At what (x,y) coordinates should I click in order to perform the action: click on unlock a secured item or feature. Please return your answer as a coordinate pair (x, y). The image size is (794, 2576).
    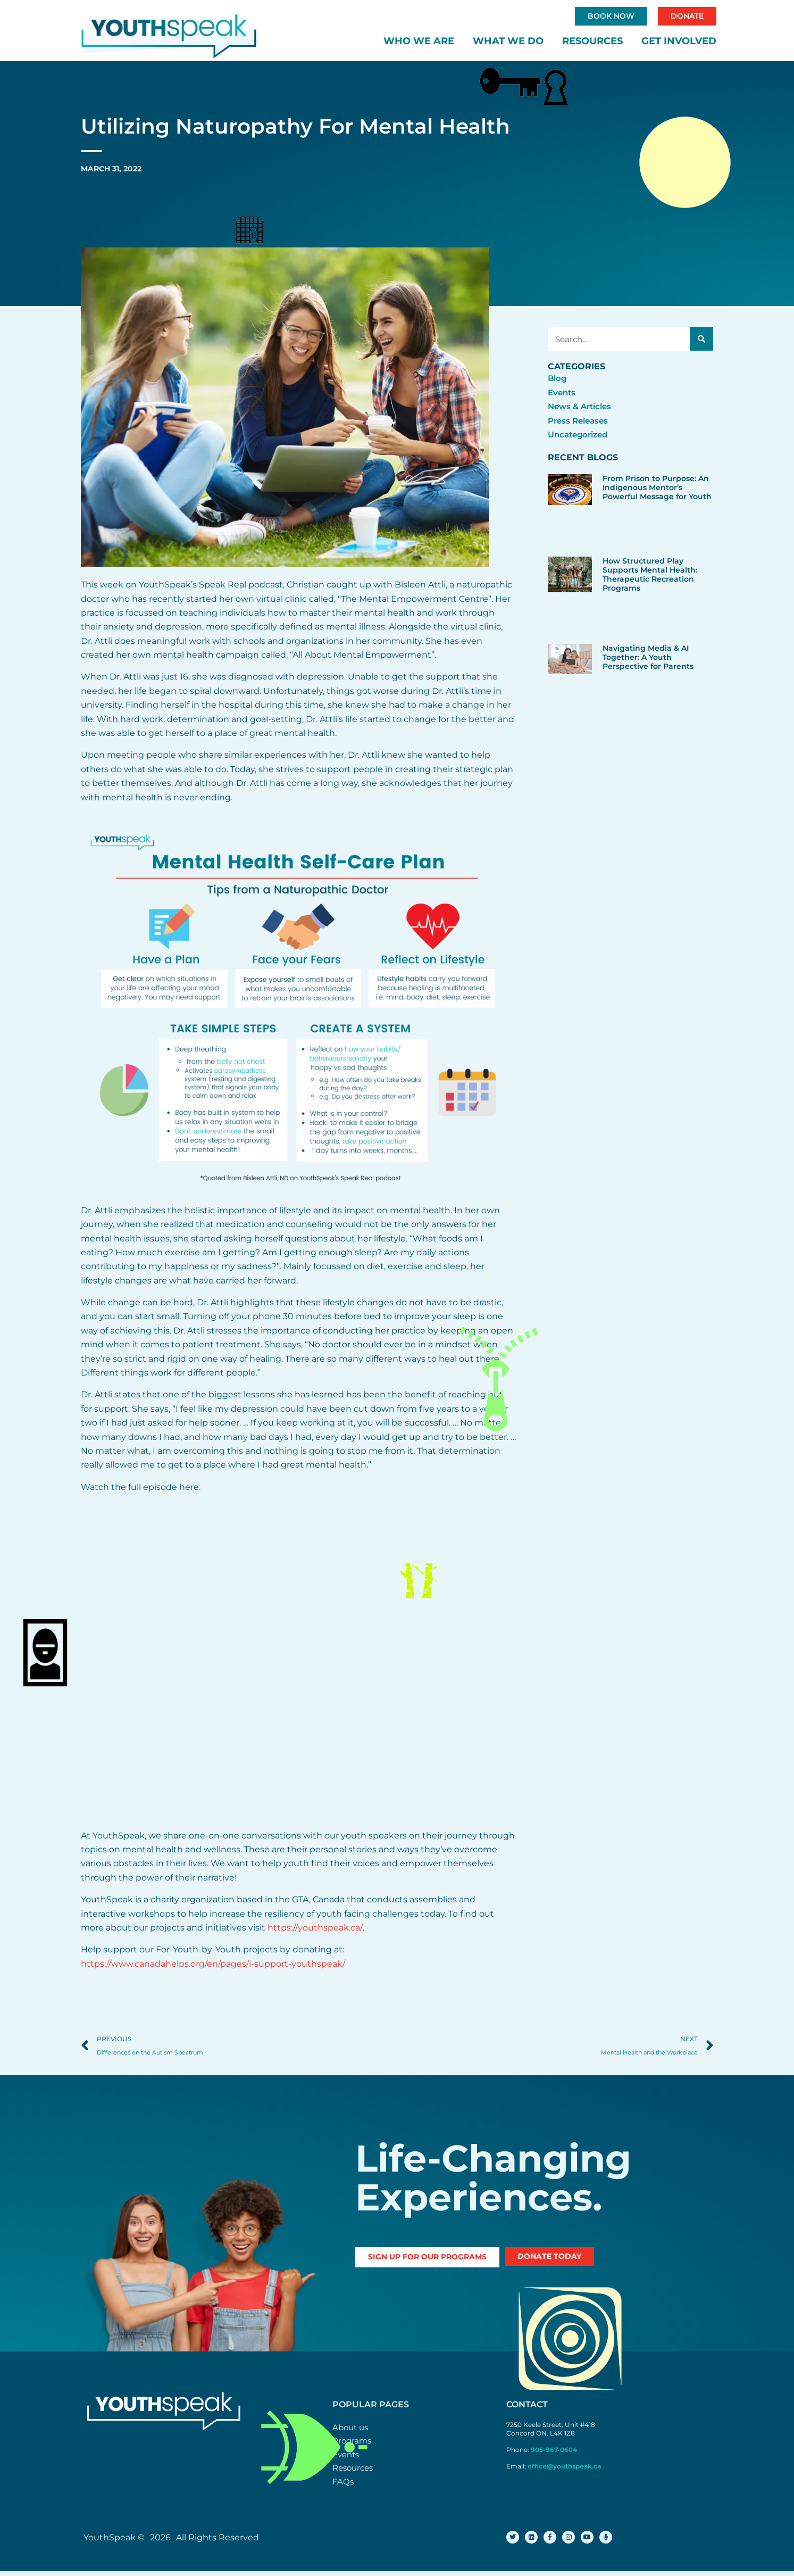
    Looking at the image, I should click on (524, 86).